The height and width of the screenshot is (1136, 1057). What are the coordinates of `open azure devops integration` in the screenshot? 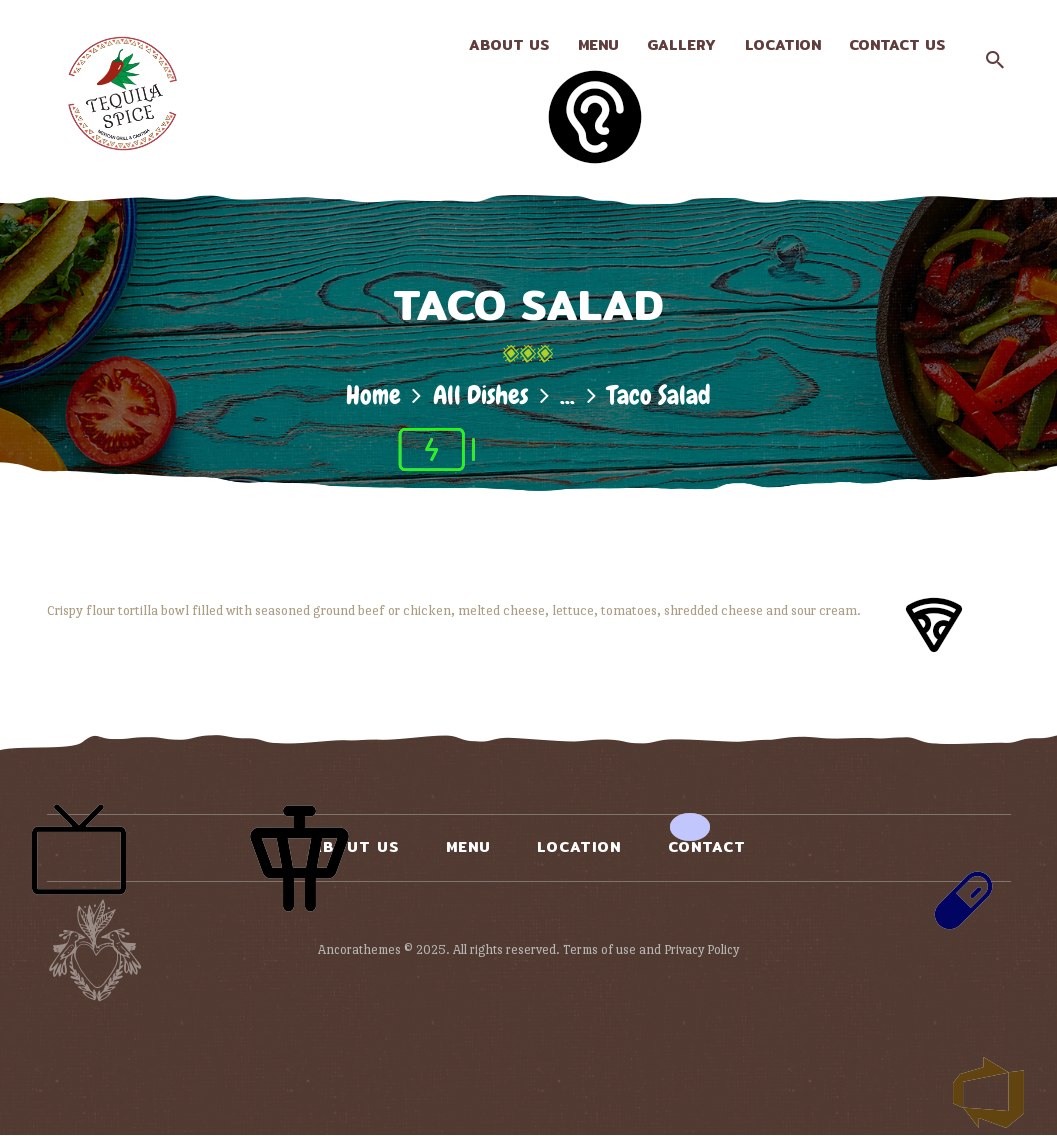 It's located at (988, 1092).